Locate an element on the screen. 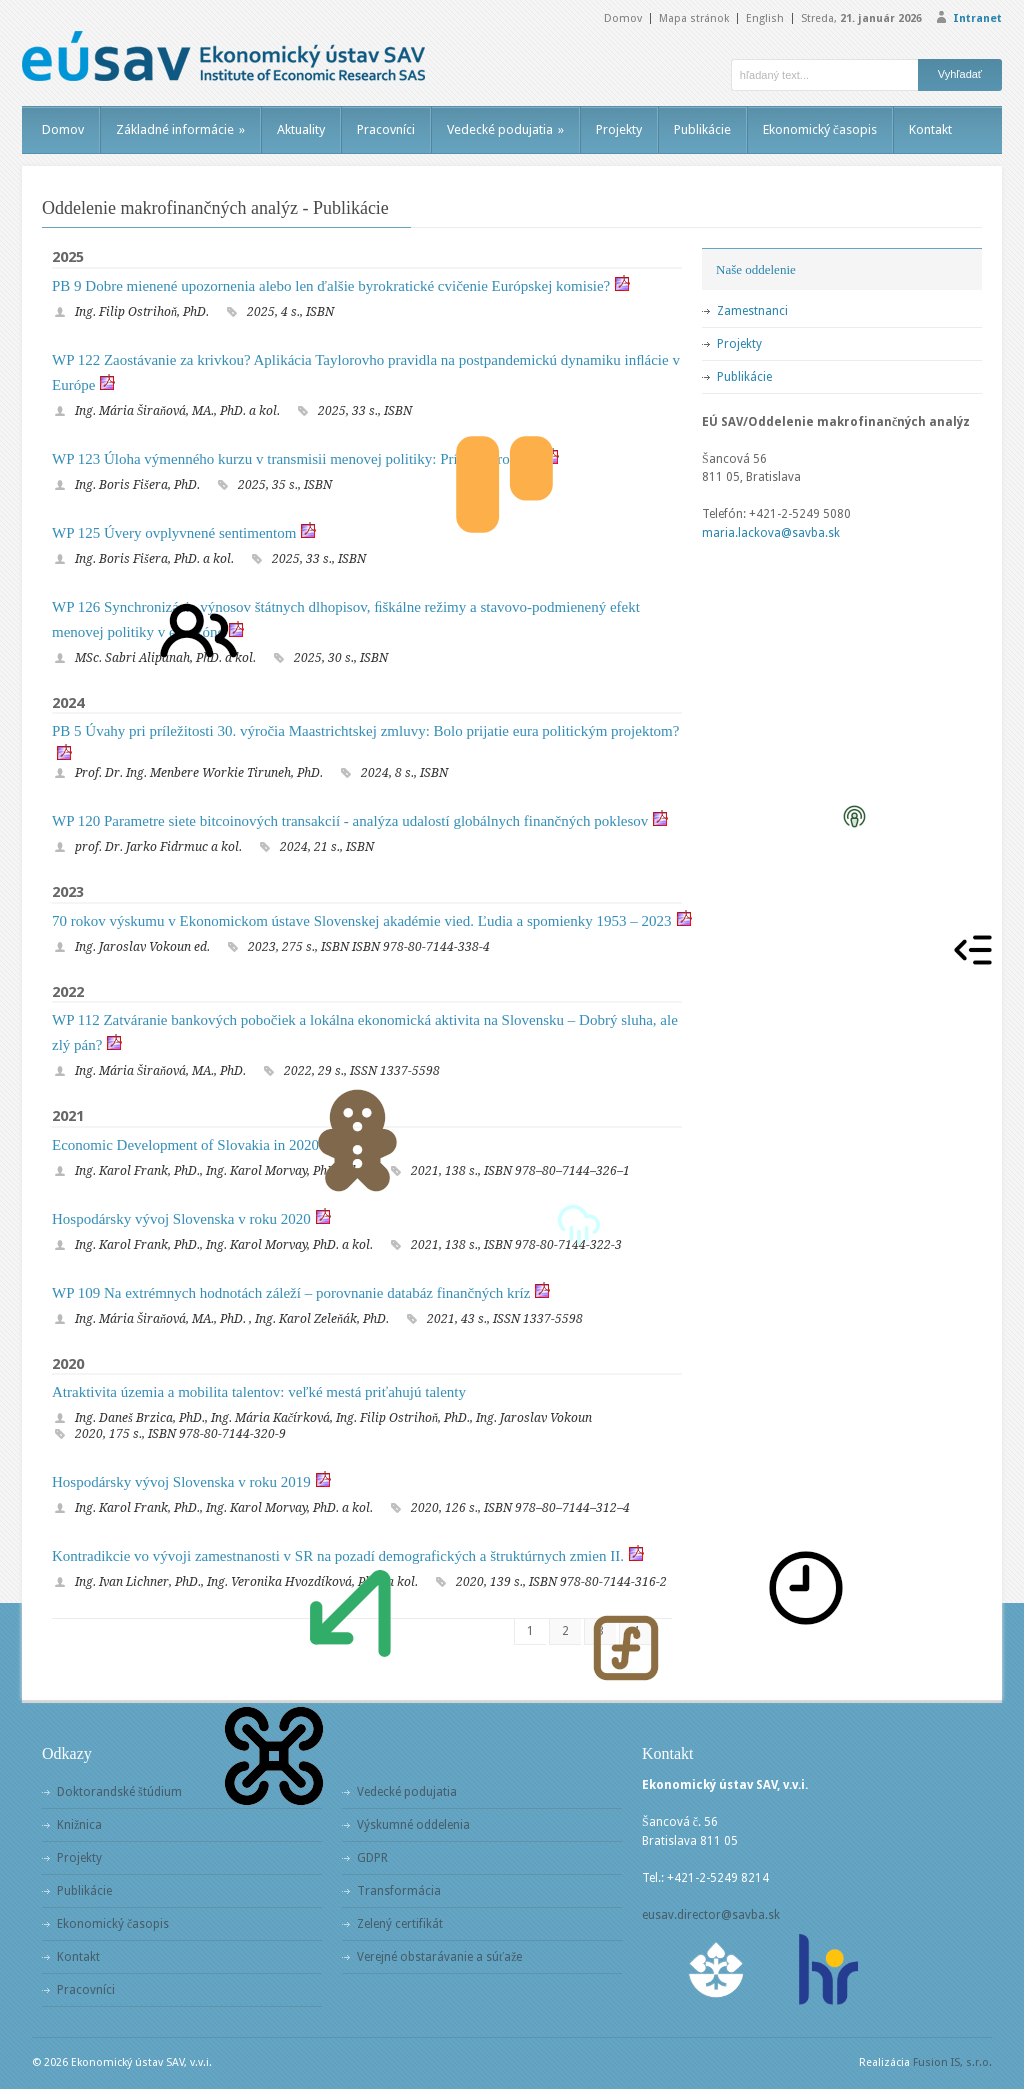  view team members or collaborators is located at coordinates (199, 633).